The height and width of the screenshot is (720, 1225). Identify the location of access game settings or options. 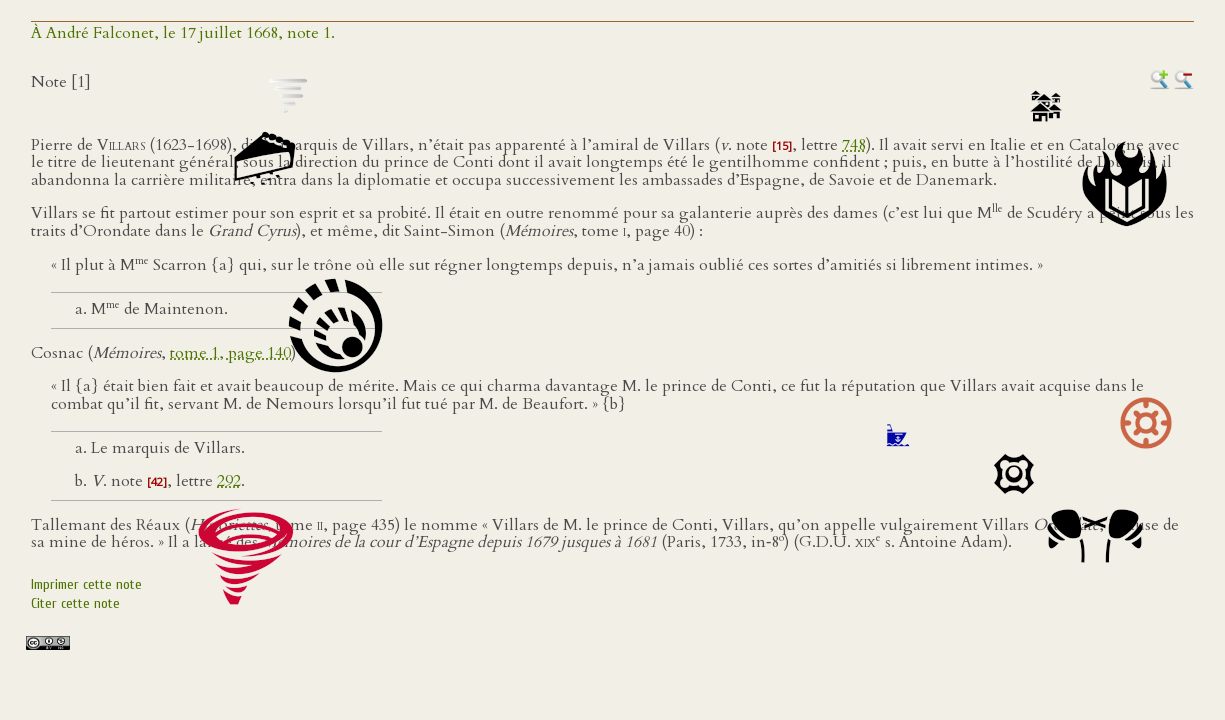
(1146, 423).